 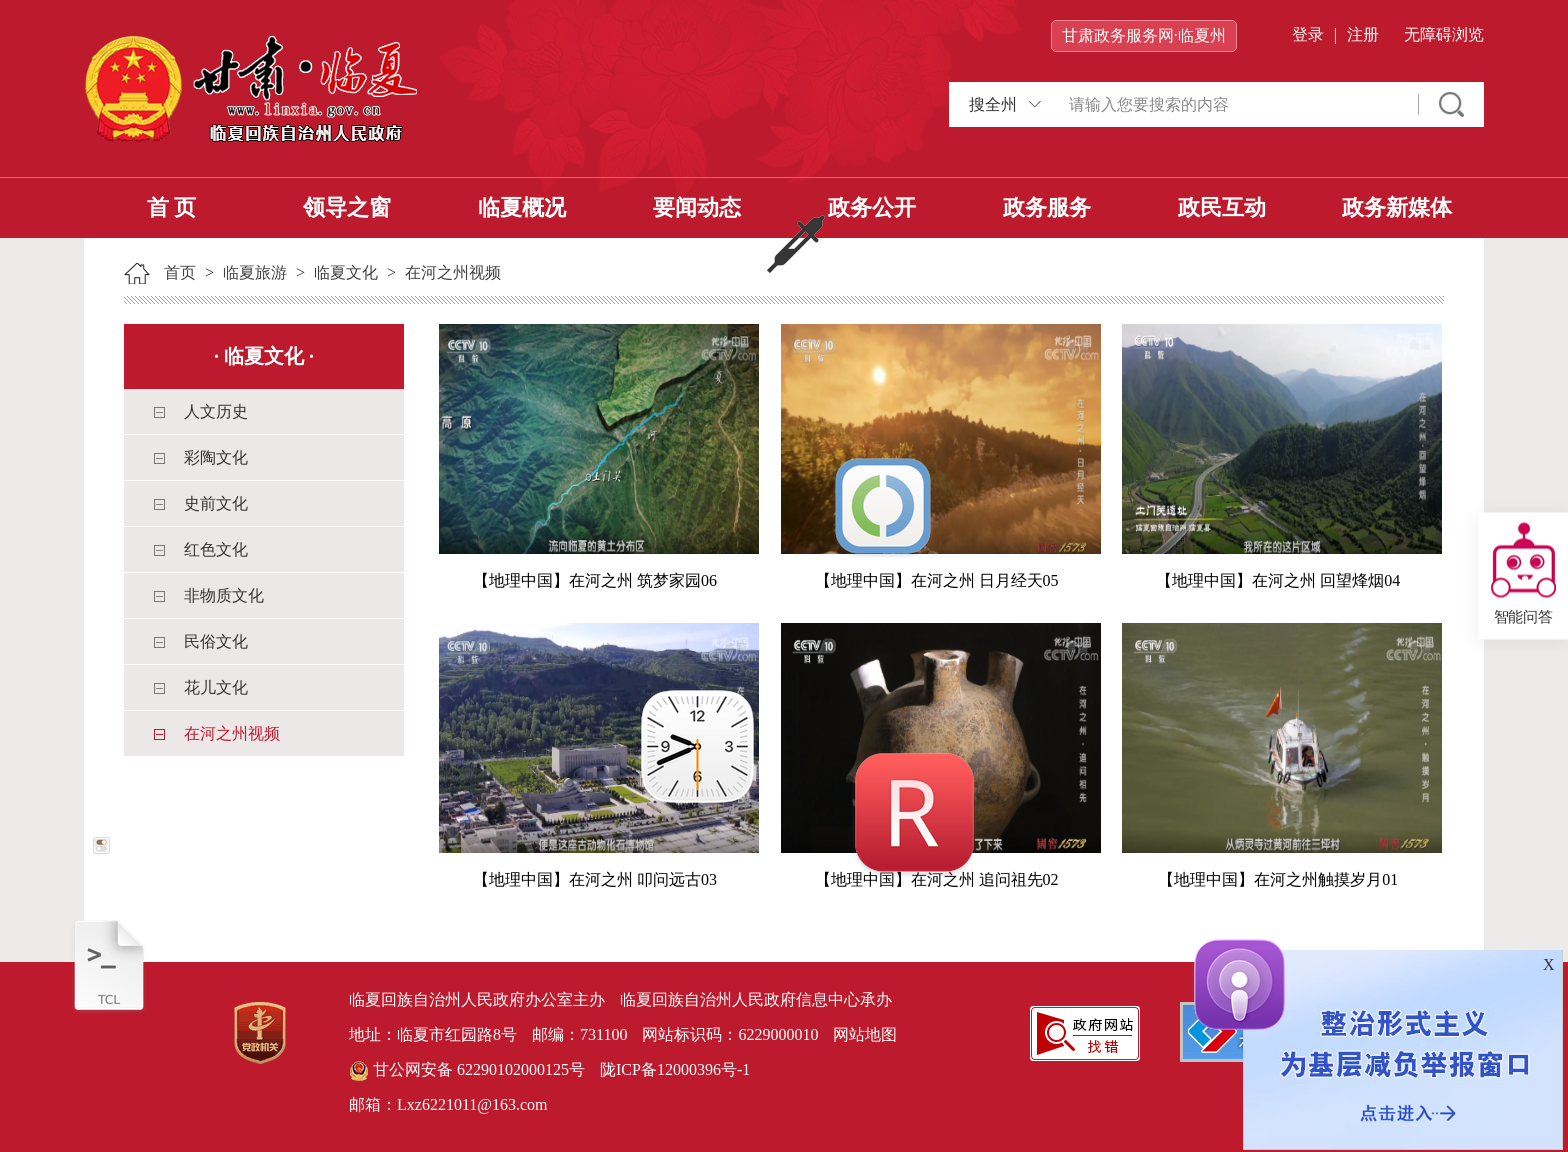 I want to click on open the clock app, so click(x=697, y=746).